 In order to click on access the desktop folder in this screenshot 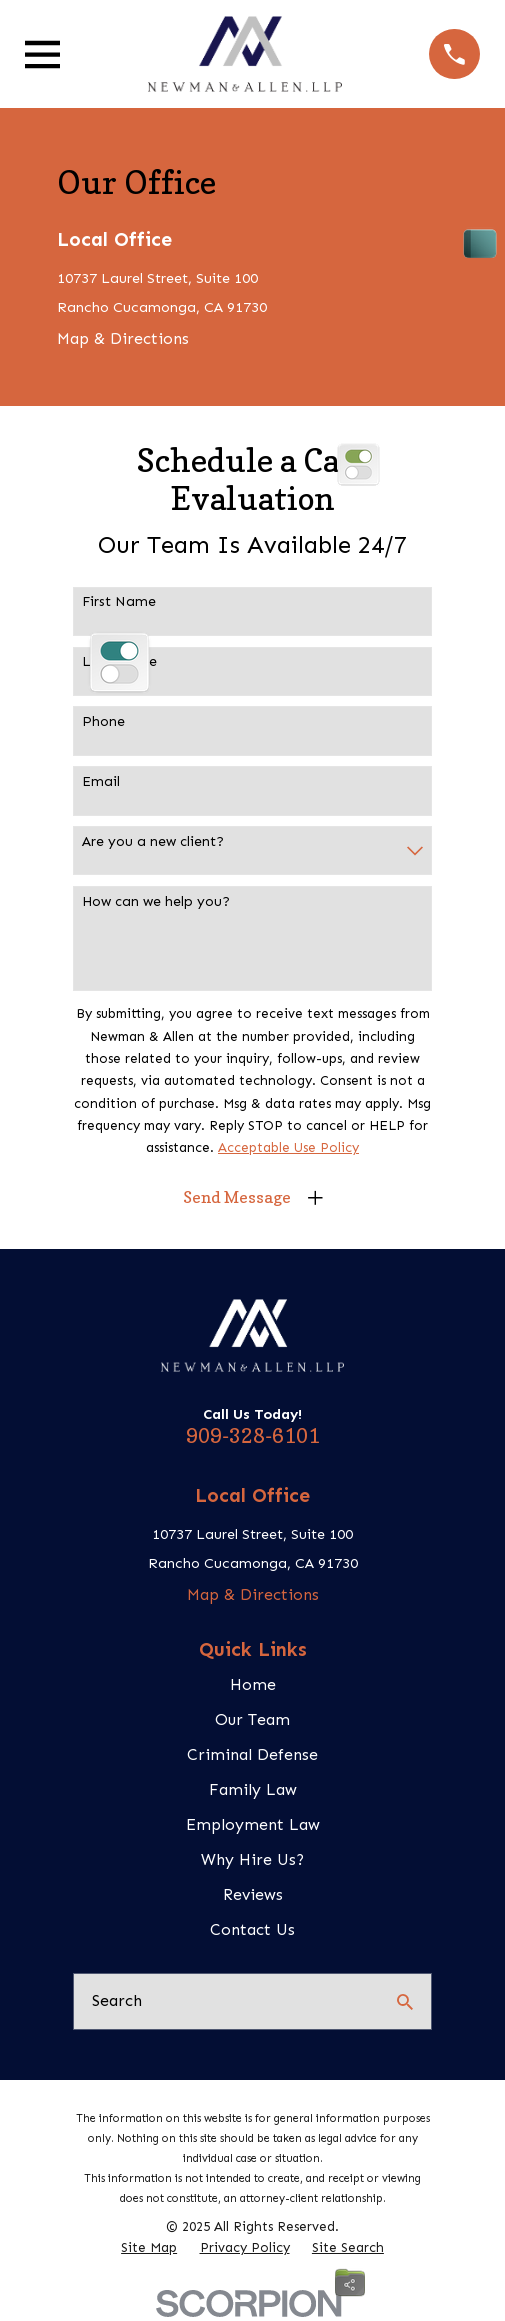, I will do `click(480, 243)`.